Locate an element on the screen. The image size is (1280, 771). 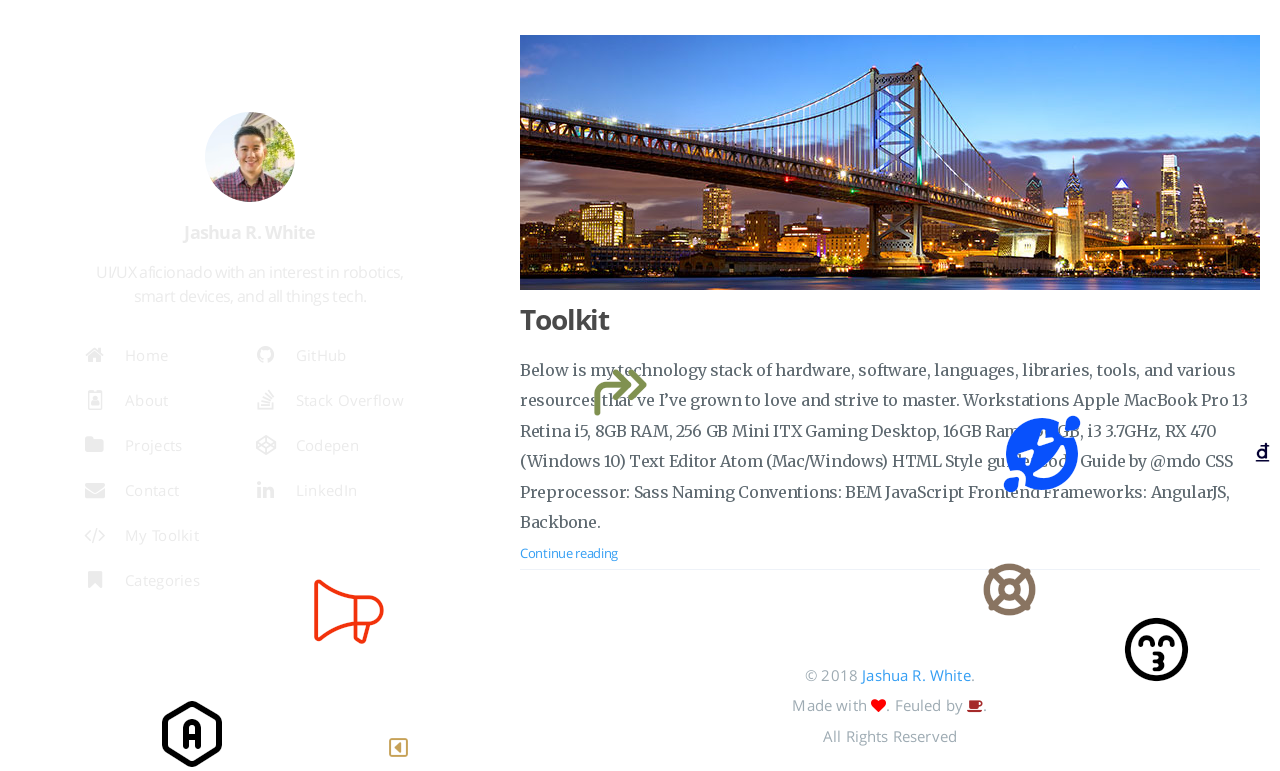
forward message to multiple recipients is located at coordinates (622, 394).